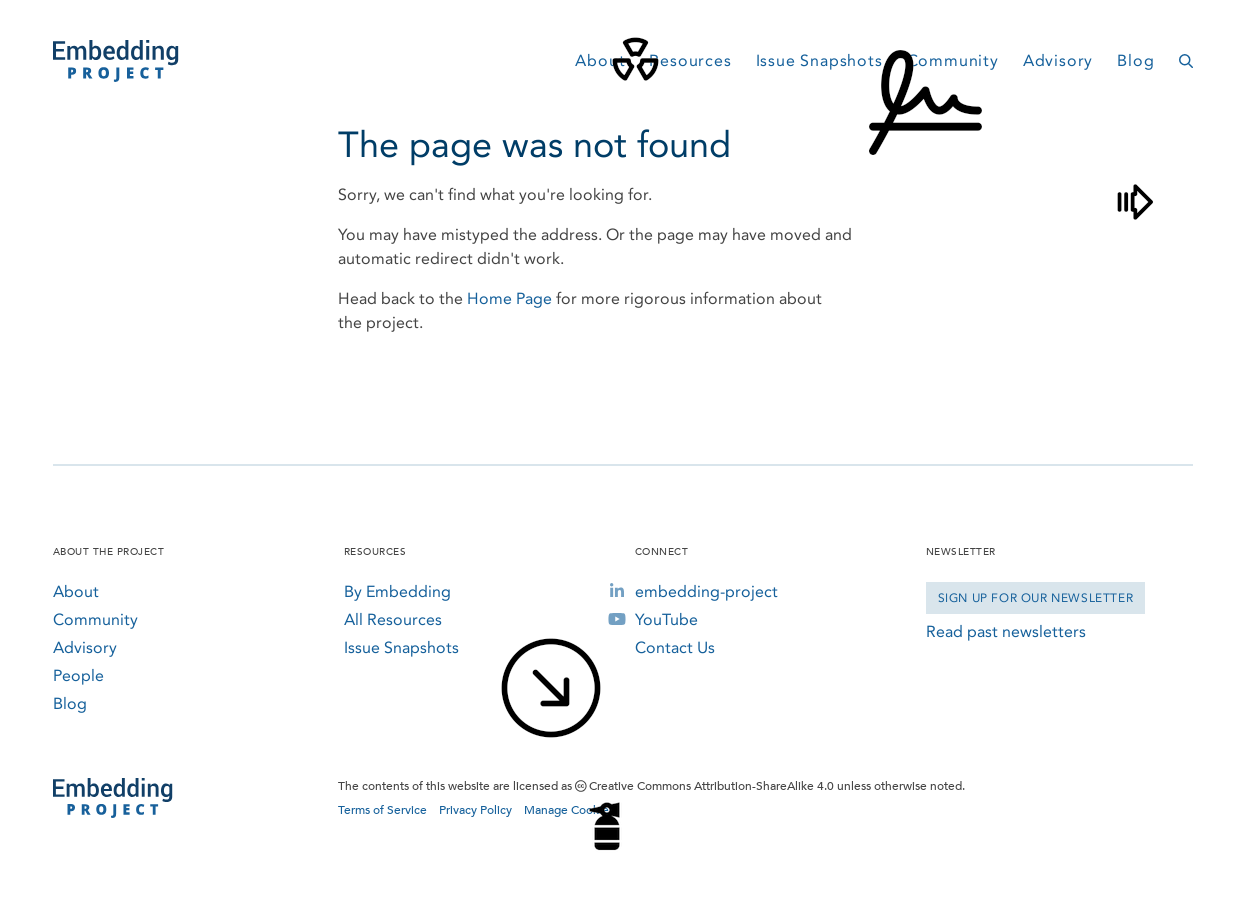 The width and height of the screenshot is (1245, 898). Describe the element at coordinates (551, 688) in the screenshot. I see `navigate to the next item or section` at that location.